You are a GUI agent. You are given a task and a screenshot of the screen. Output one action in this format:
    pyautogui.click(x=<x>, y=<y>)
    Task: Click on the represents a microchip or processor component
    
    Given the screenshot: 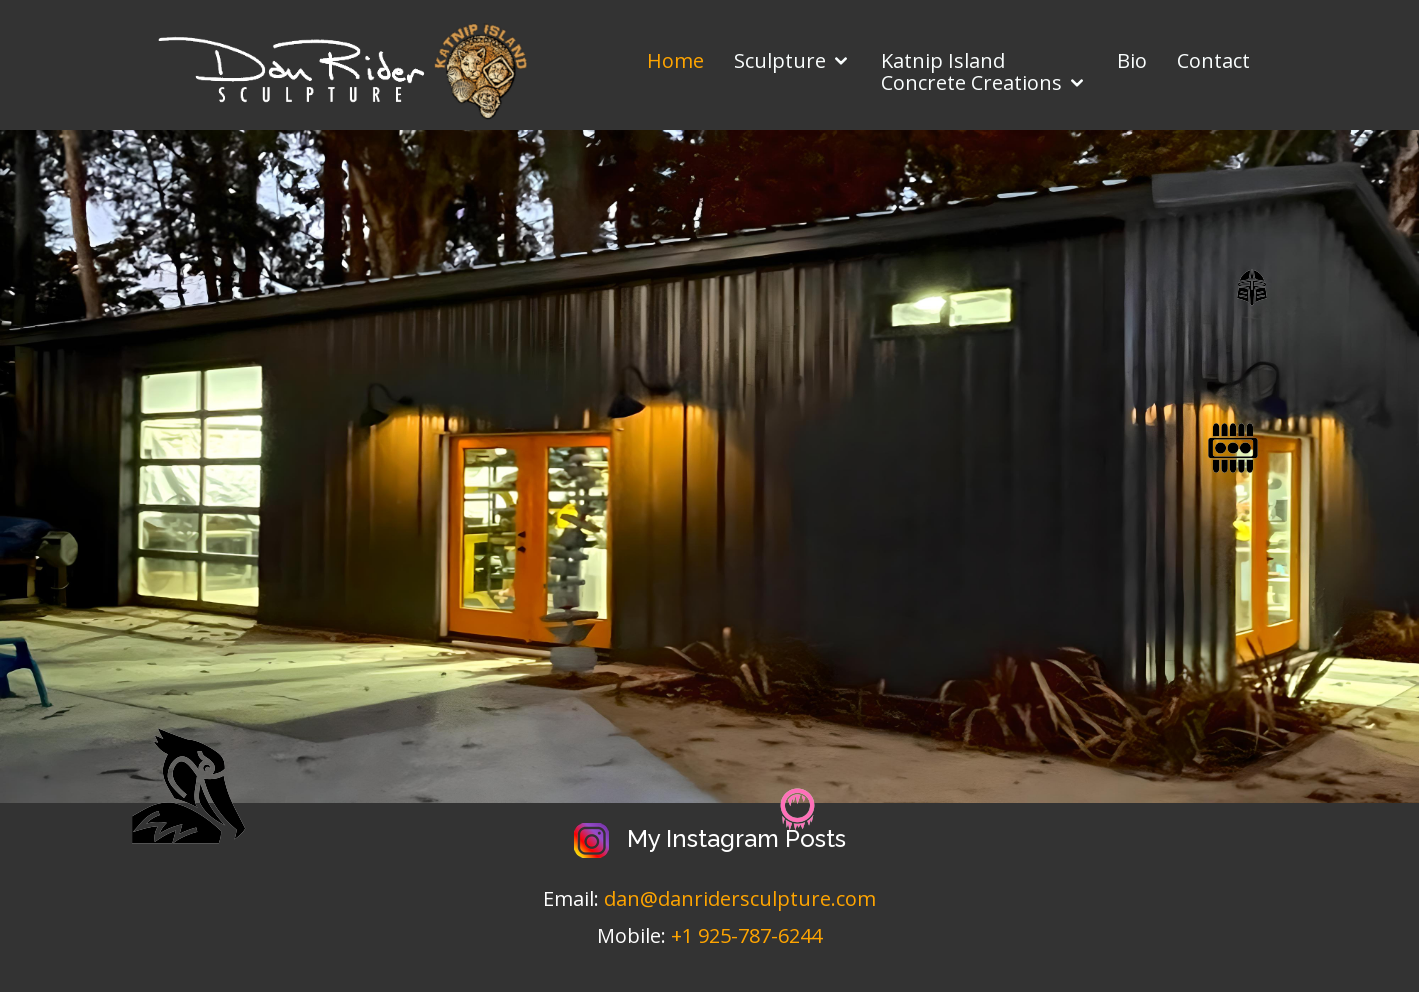 What is the action you would take?
    pyautogui.click(x=1233, y=448)
    